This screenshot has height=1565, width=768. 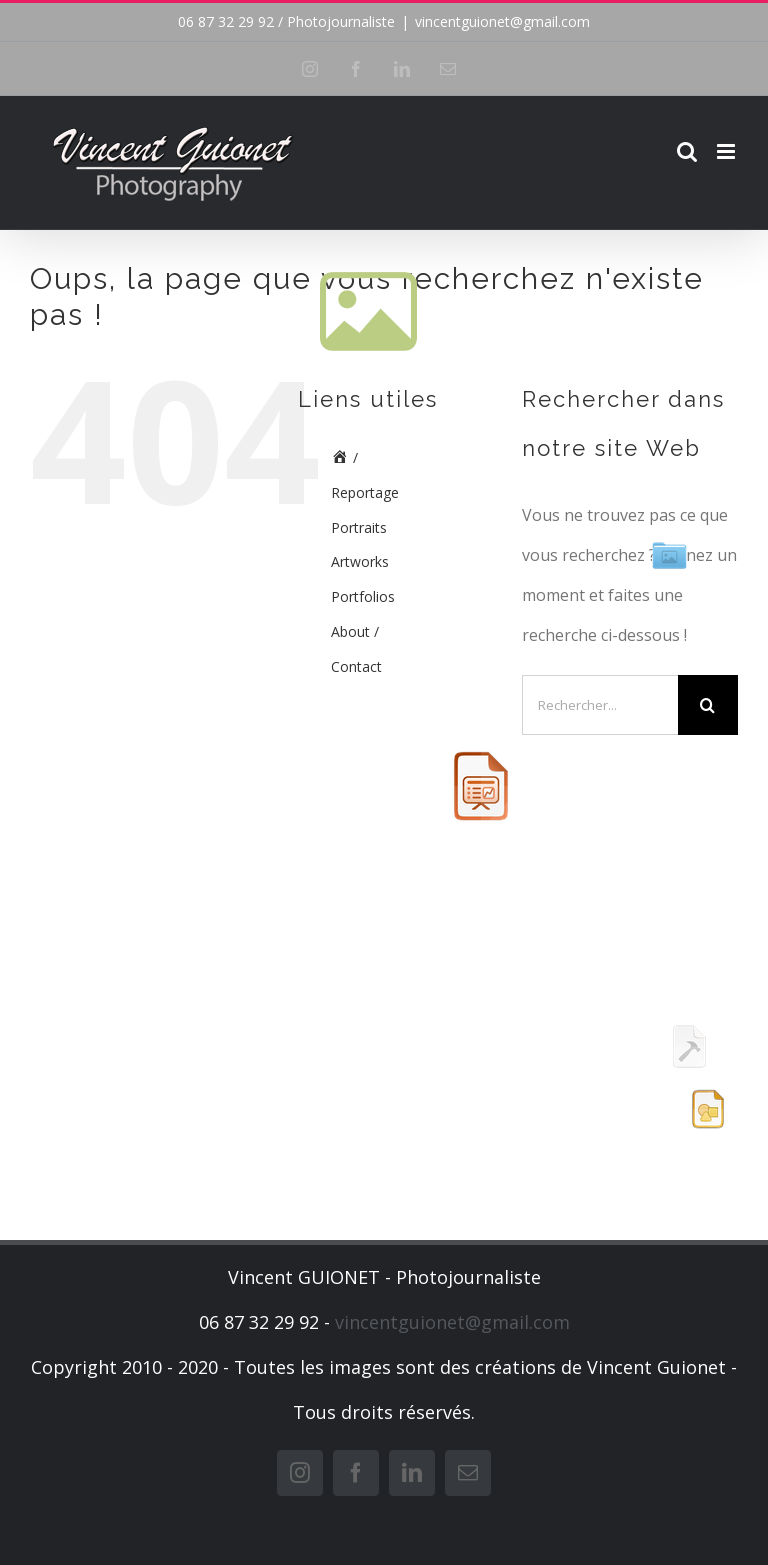 What do you see at coordinates (669, 555) in the screenshot?
I see `open your images folder` at bounding box center [669, 555].